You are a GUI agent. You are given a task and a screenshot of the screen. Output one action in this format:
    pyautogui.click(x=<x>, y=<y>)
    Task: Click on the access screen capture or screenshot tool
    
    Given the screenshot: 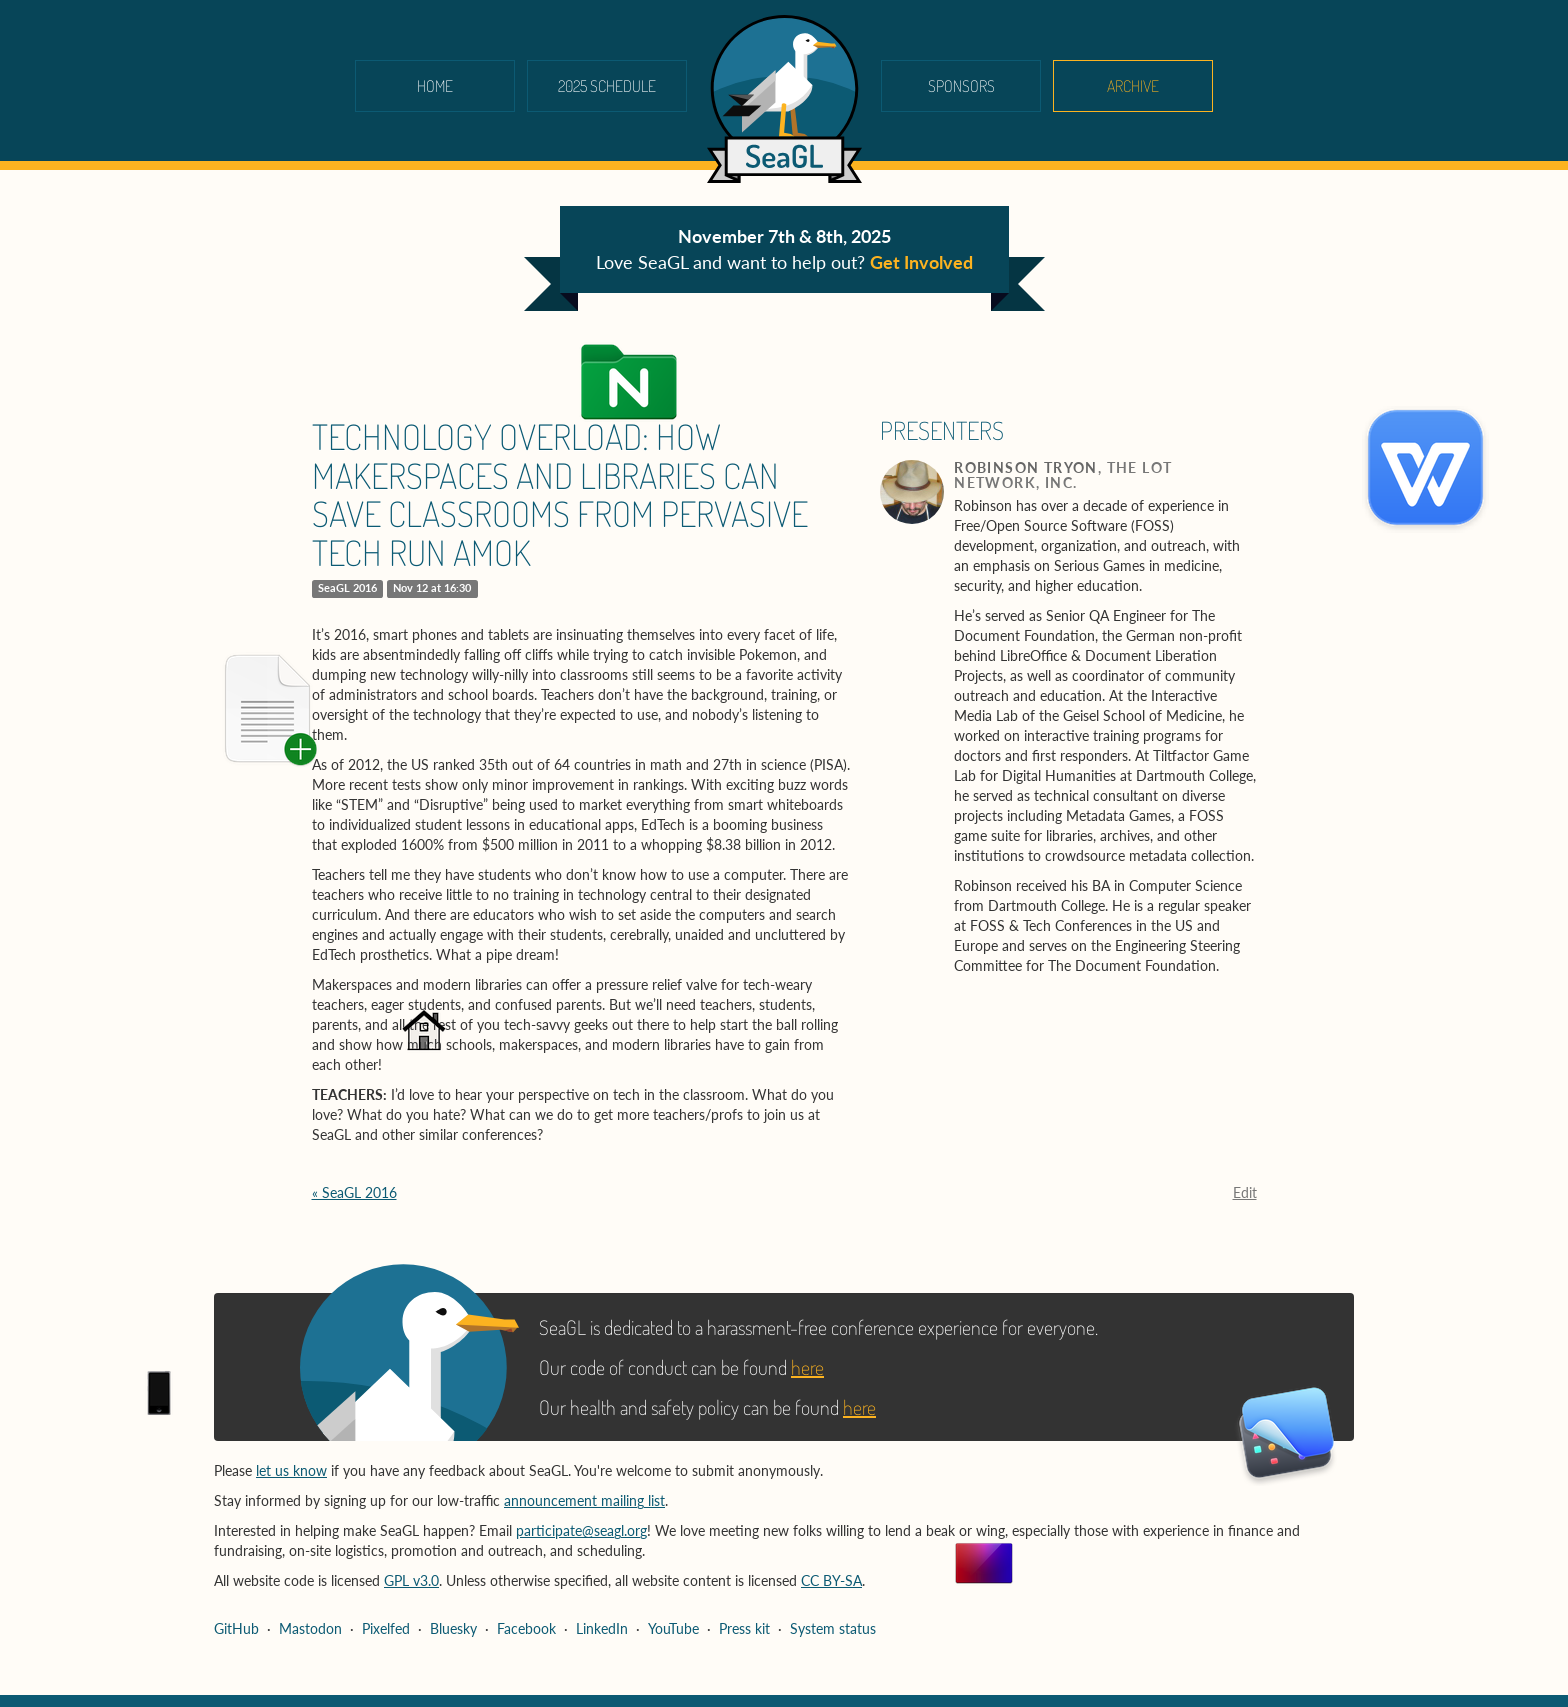 What is the action you would take?
    pyautogui.click(x=1285, y=1434)
    